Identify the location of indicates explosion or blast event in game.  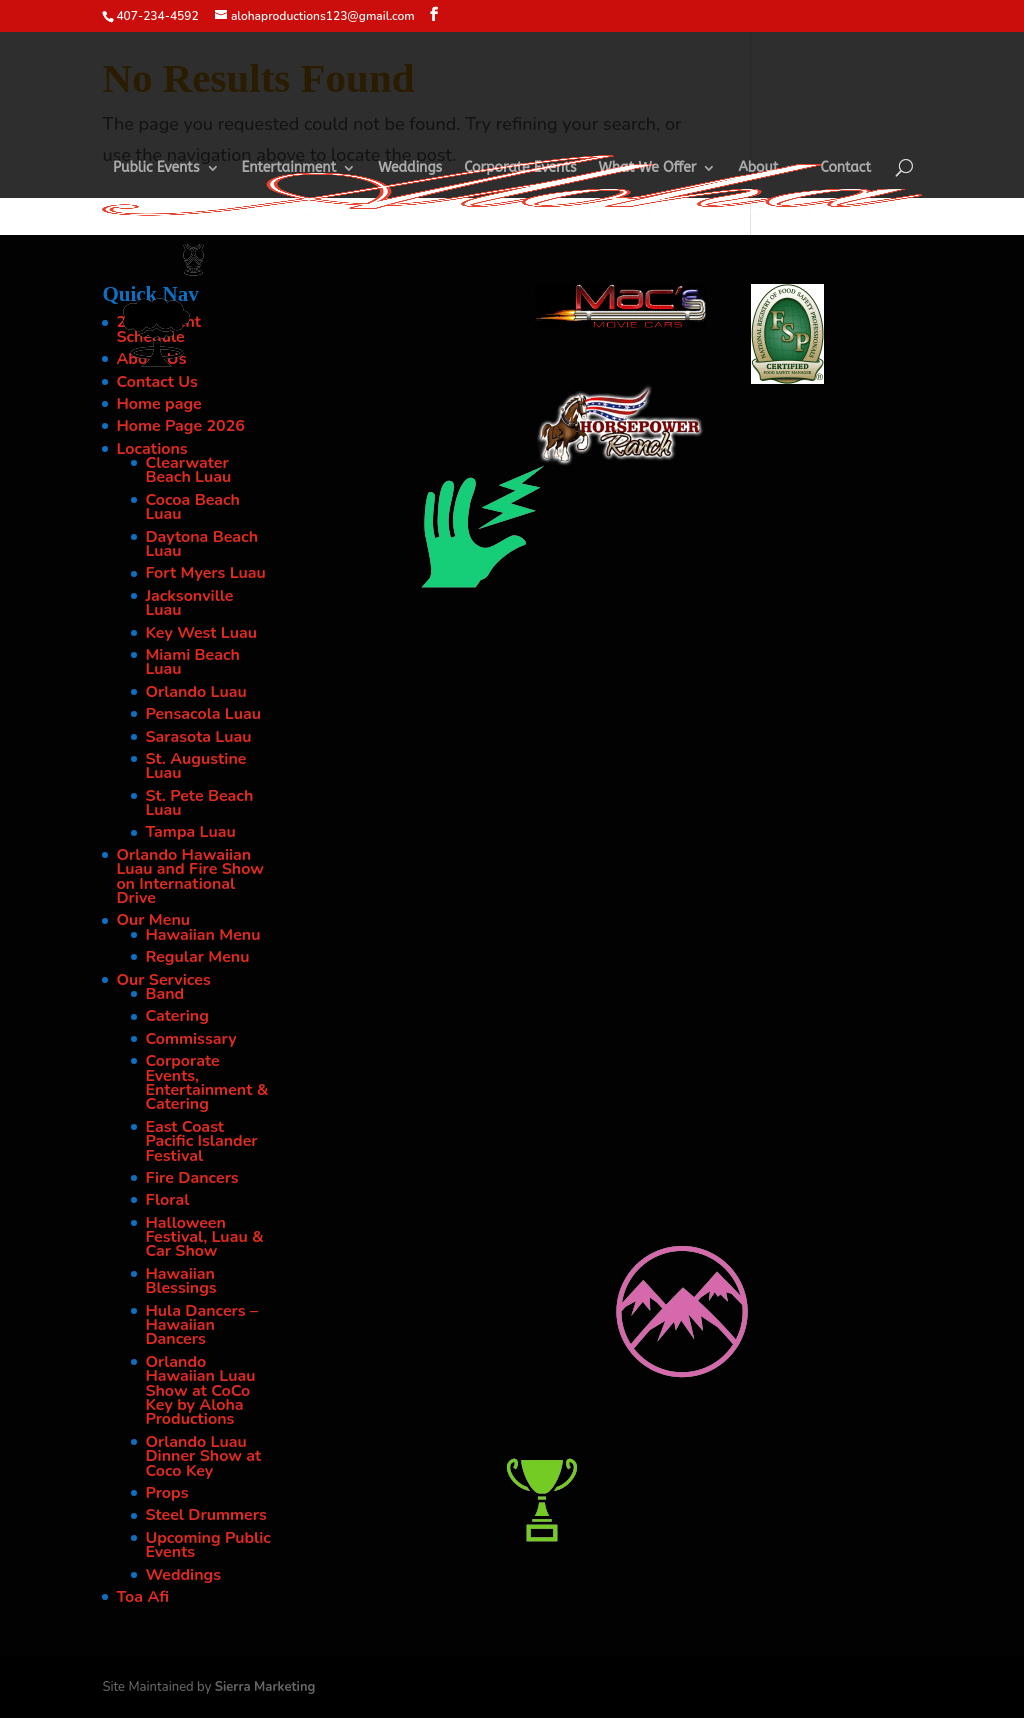
(156, 332).